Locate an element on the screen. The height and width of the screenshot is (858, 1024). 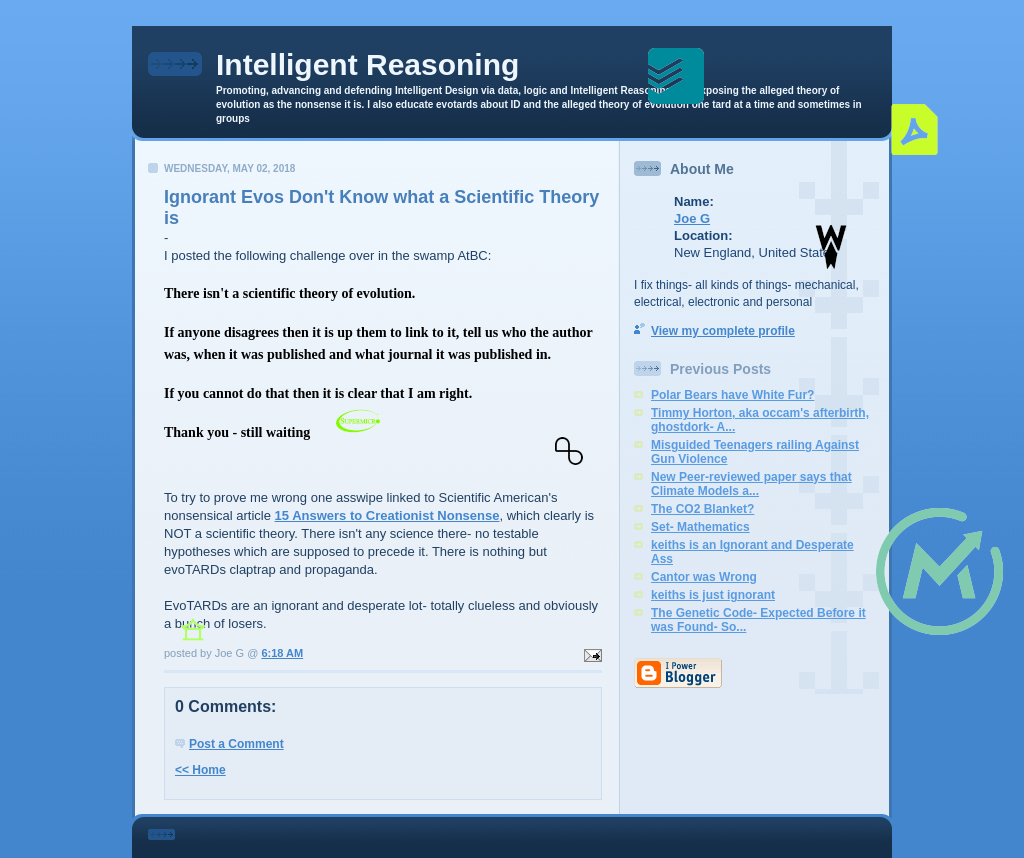
view historical or cultural landmarks is located at coordinates (193, 630).